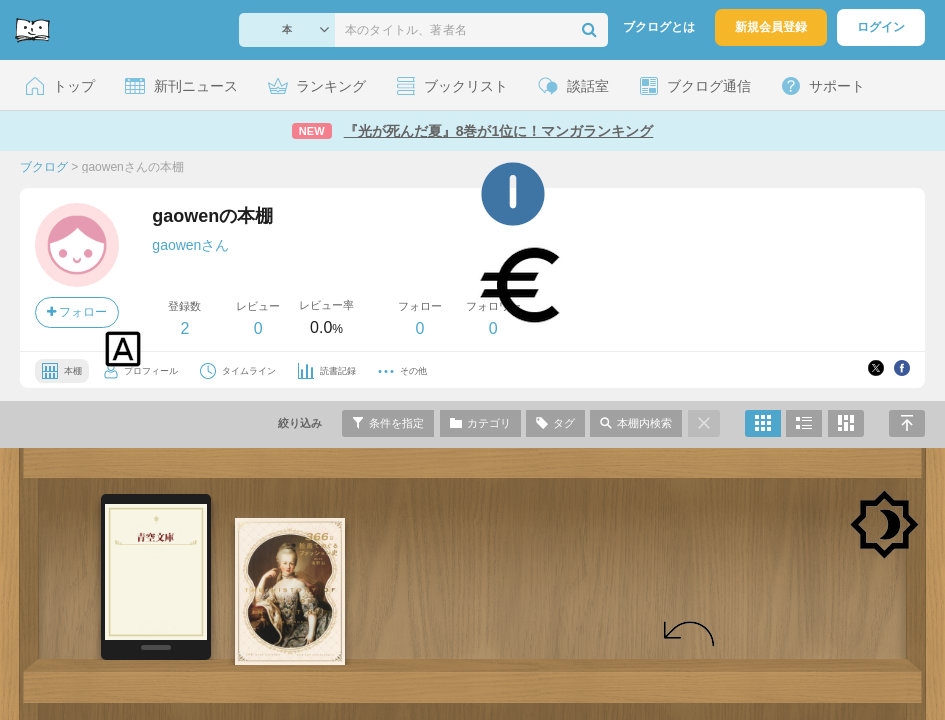 The height and width of the screenshot is (720, 945). What do you see at coordinates (522, 285) in the screenshot?
I see `view or manage euro currency settings` at bounding box center [522, 285].